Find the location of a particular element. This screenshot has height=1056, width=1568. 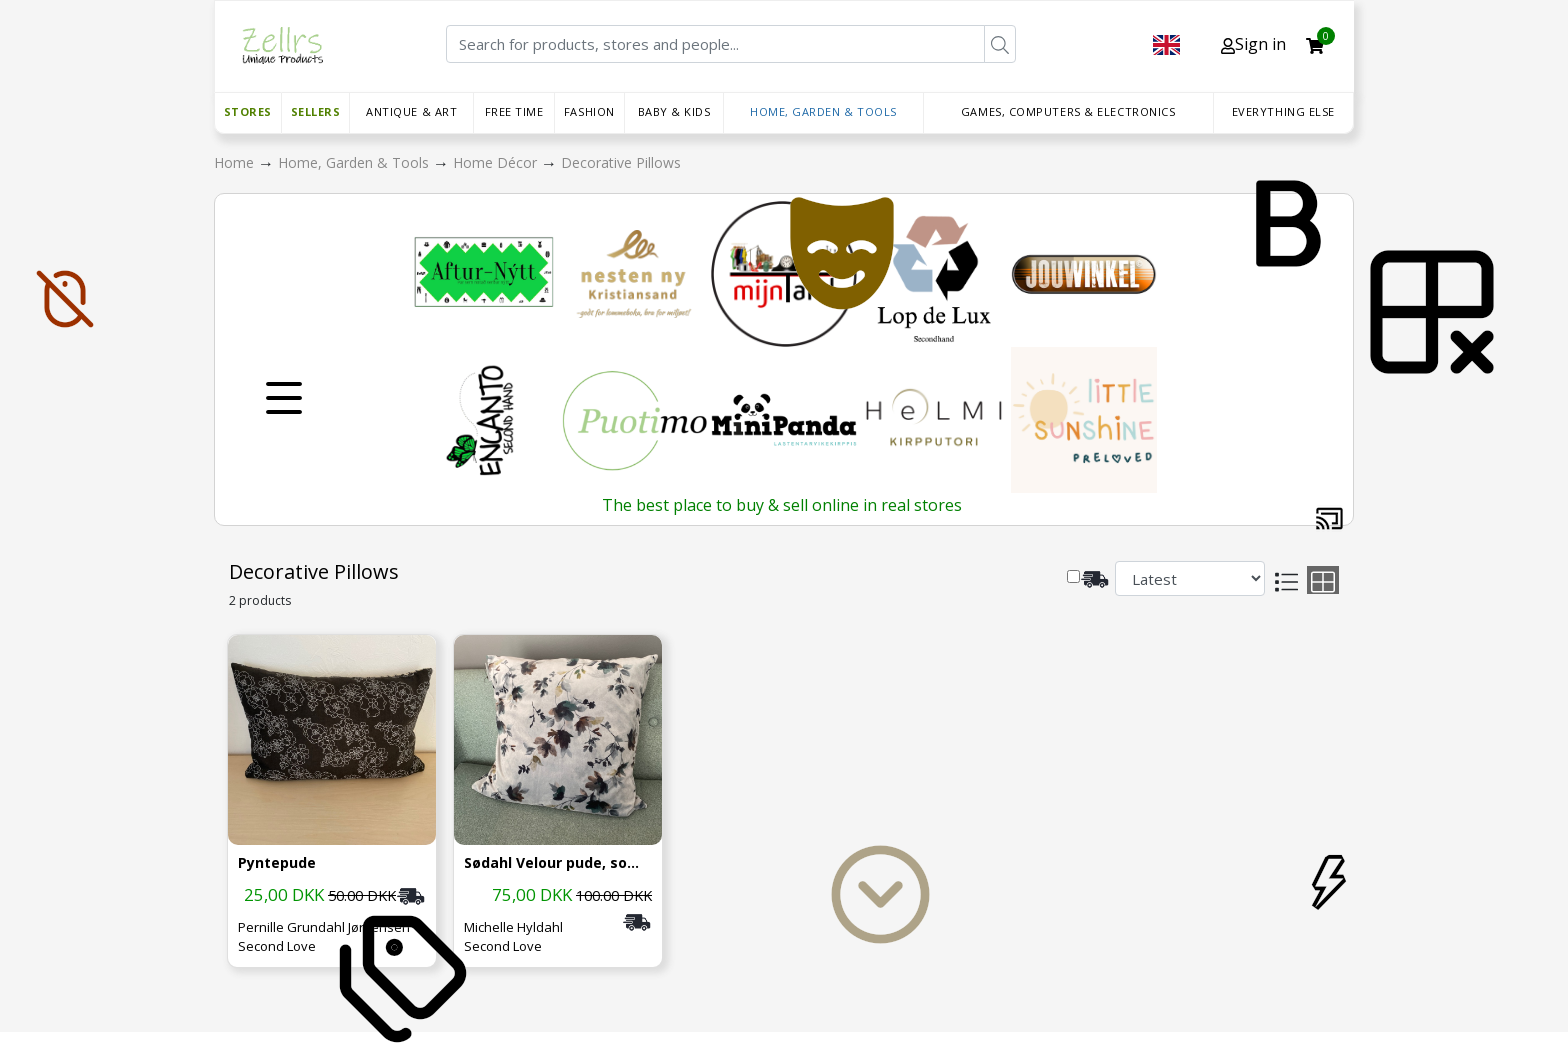

apply bold formatting to selected text is located at coordinates (1288, 223).